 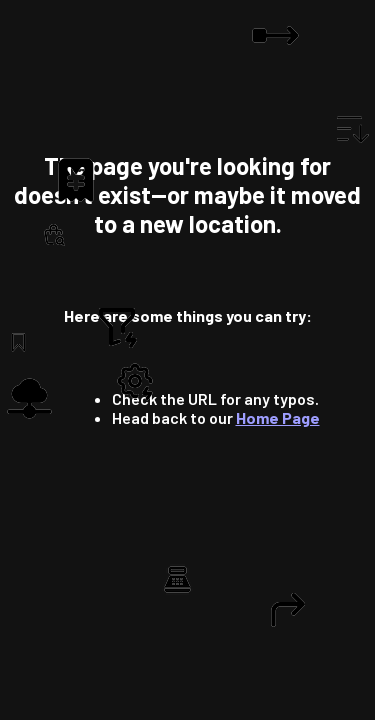 I want to click on move item to the right, so click(x=275, y=35).